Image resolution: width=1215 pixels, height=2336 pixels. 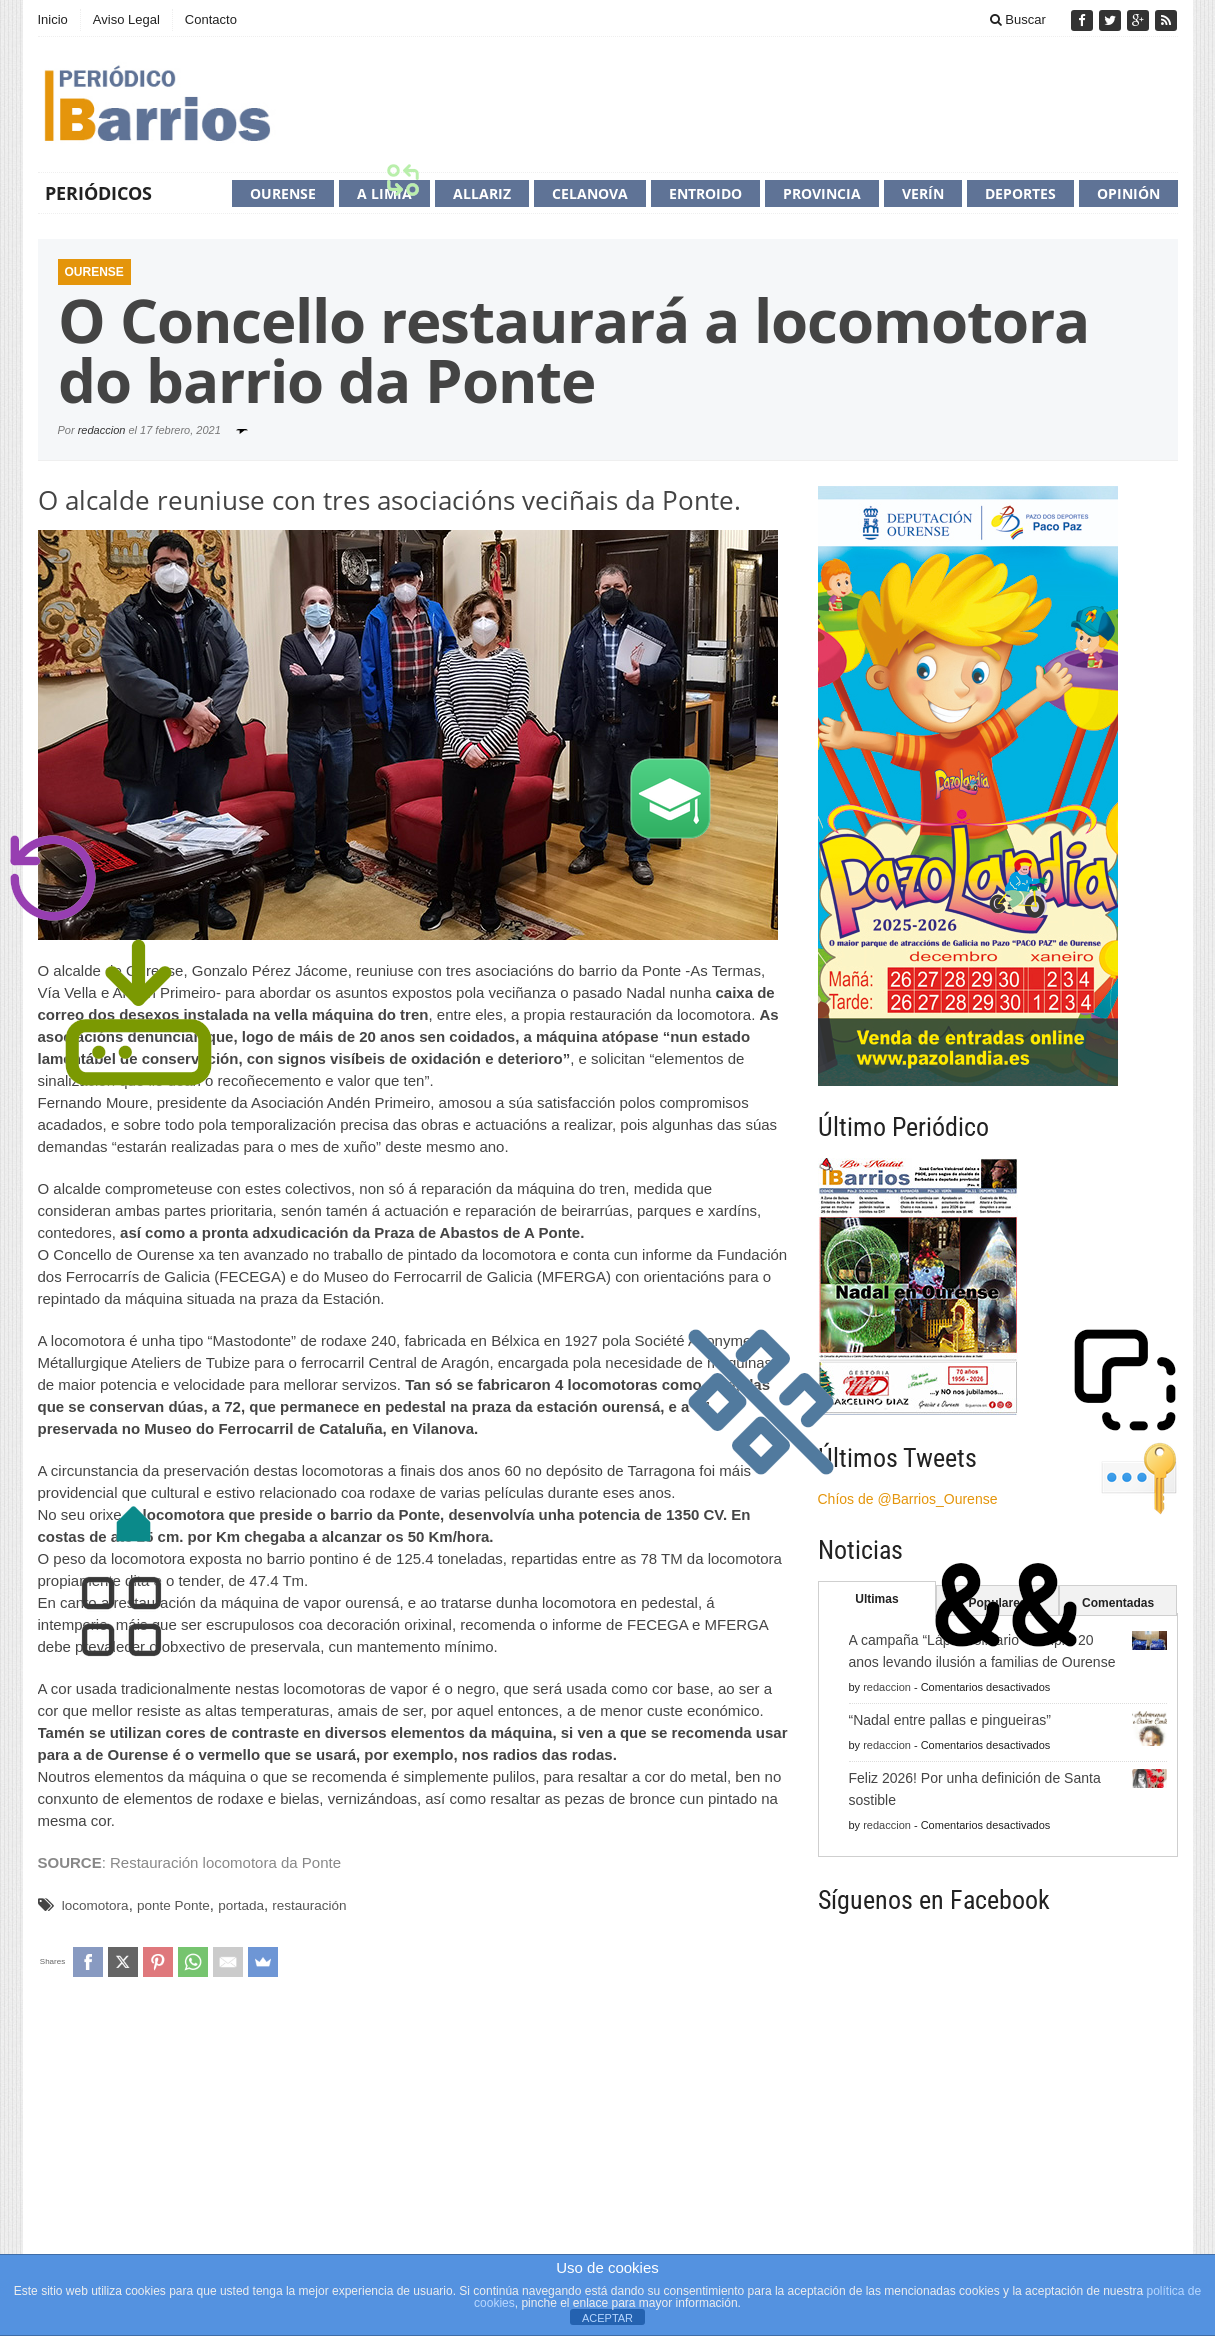 I want to click on components or modules are currently disabled, so click(x=761, y=1402).